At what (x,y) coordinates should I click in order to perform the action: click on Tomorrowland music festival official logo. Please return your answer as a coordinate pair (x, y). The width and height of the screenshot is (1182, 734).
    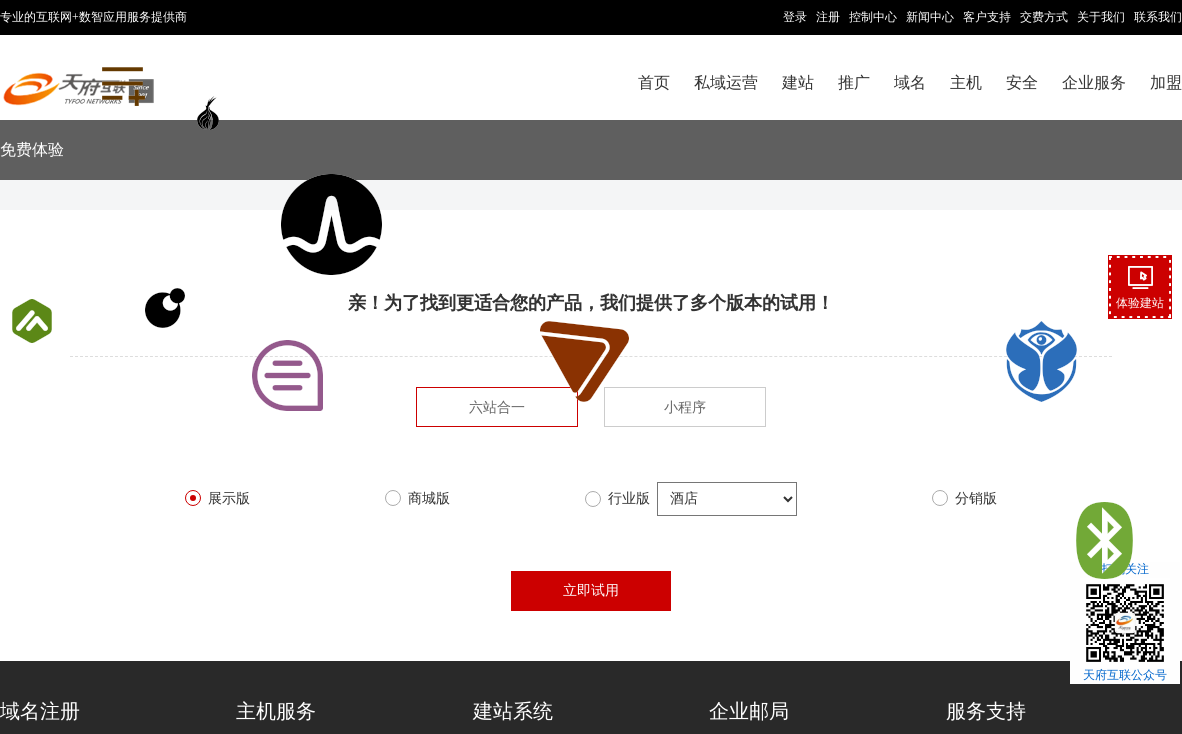
    Looking at the image, I should click on (1041, 361).